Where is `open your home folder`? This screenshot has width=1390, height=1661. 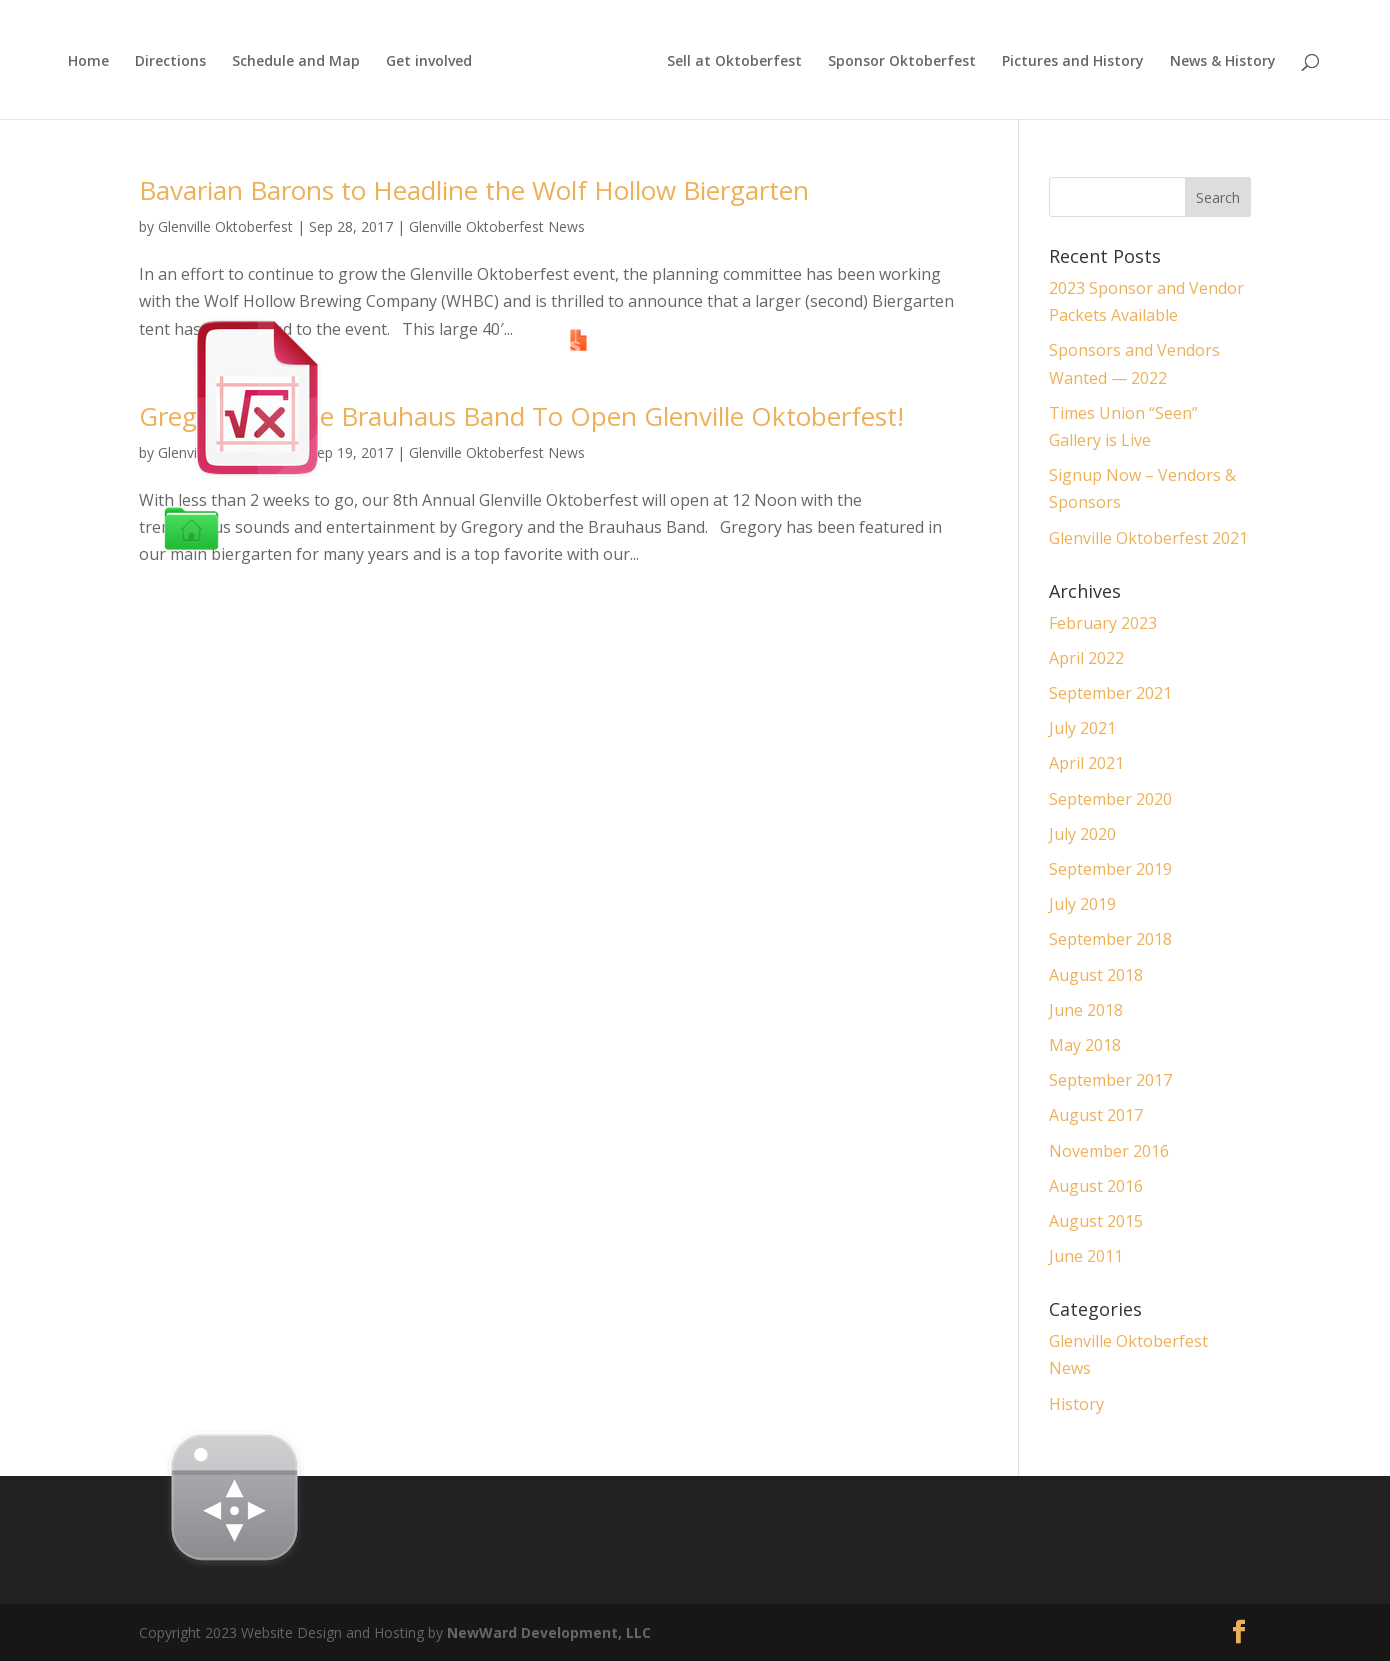 open your home folder is located at coordinates (191, 528).